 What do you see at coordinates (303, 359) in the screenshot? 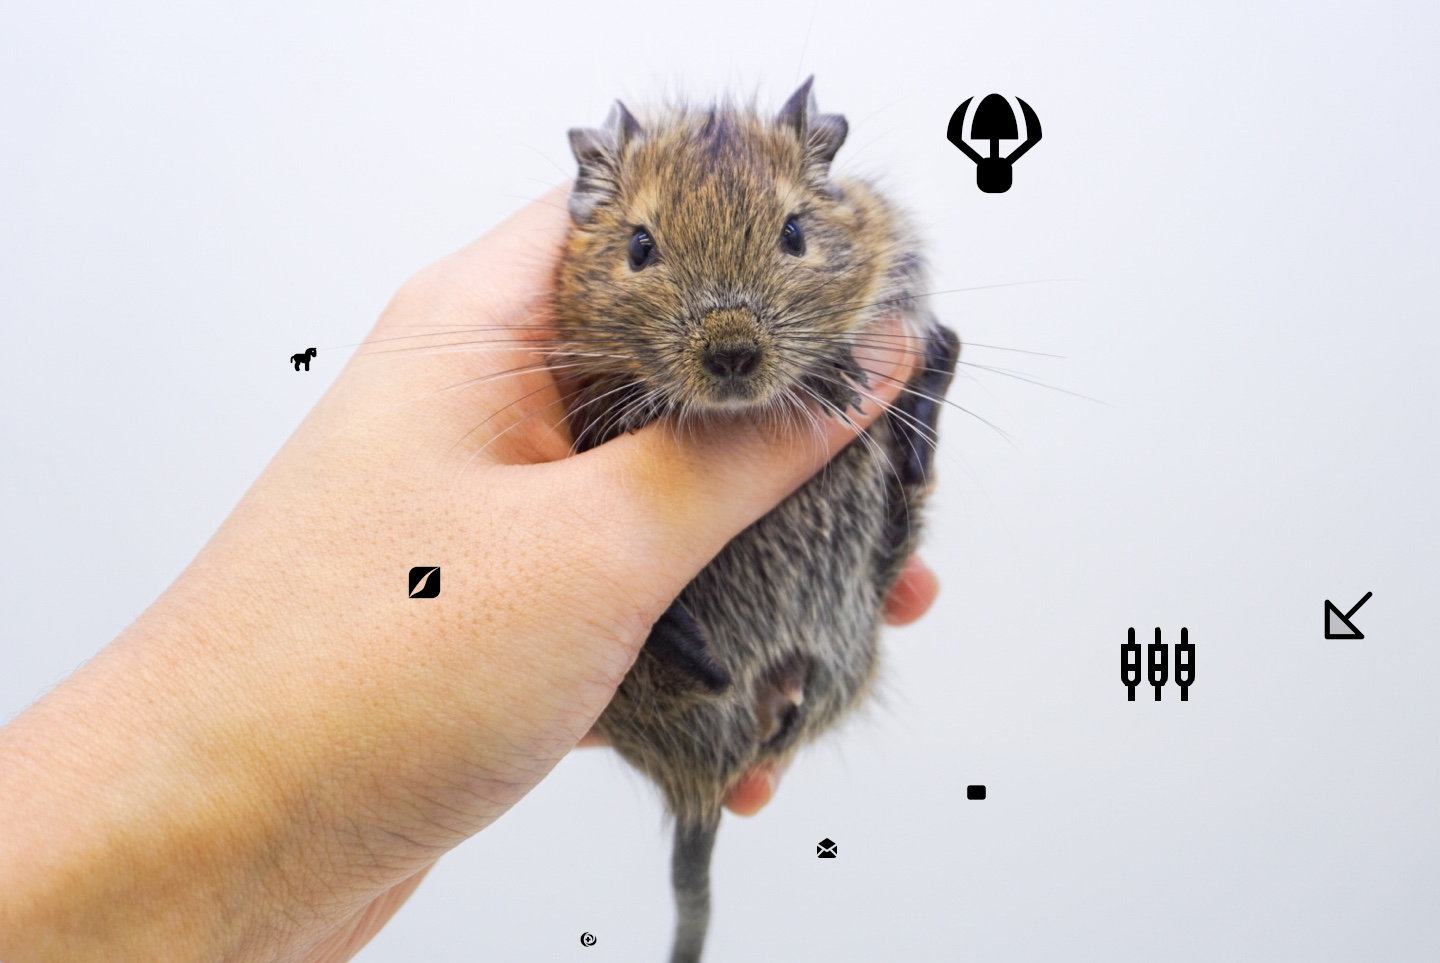
I see `indicates equestrian or horse-related content` at bounding box center [303, 359].